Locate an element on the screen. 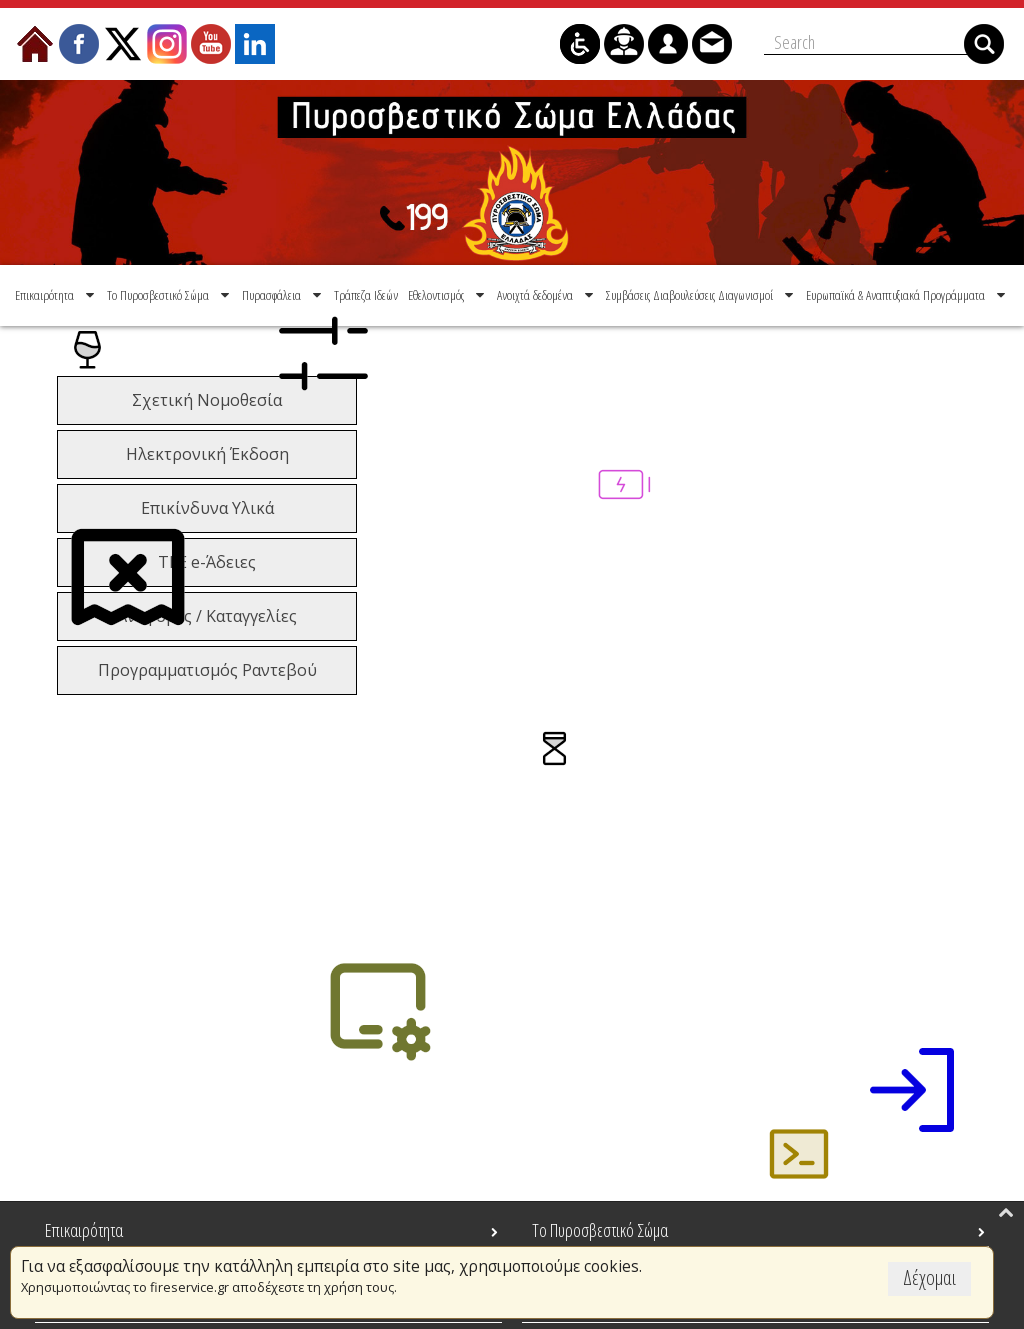 This screenshot has height=1329, width=1024. adjust settings or preferences is located at coordinates (323, 353).